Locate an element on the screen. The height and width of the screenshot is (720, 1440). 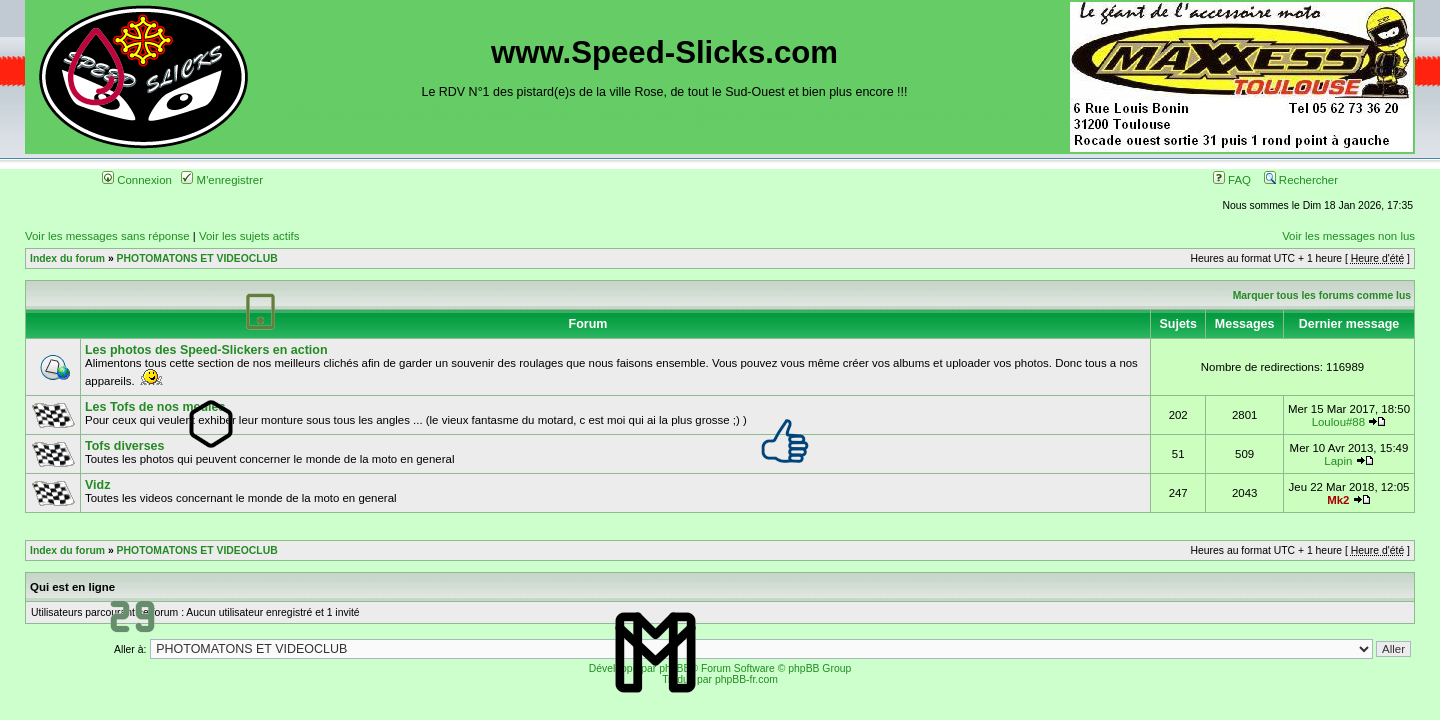
switch to tablet view is located at coordinates (260, 311).